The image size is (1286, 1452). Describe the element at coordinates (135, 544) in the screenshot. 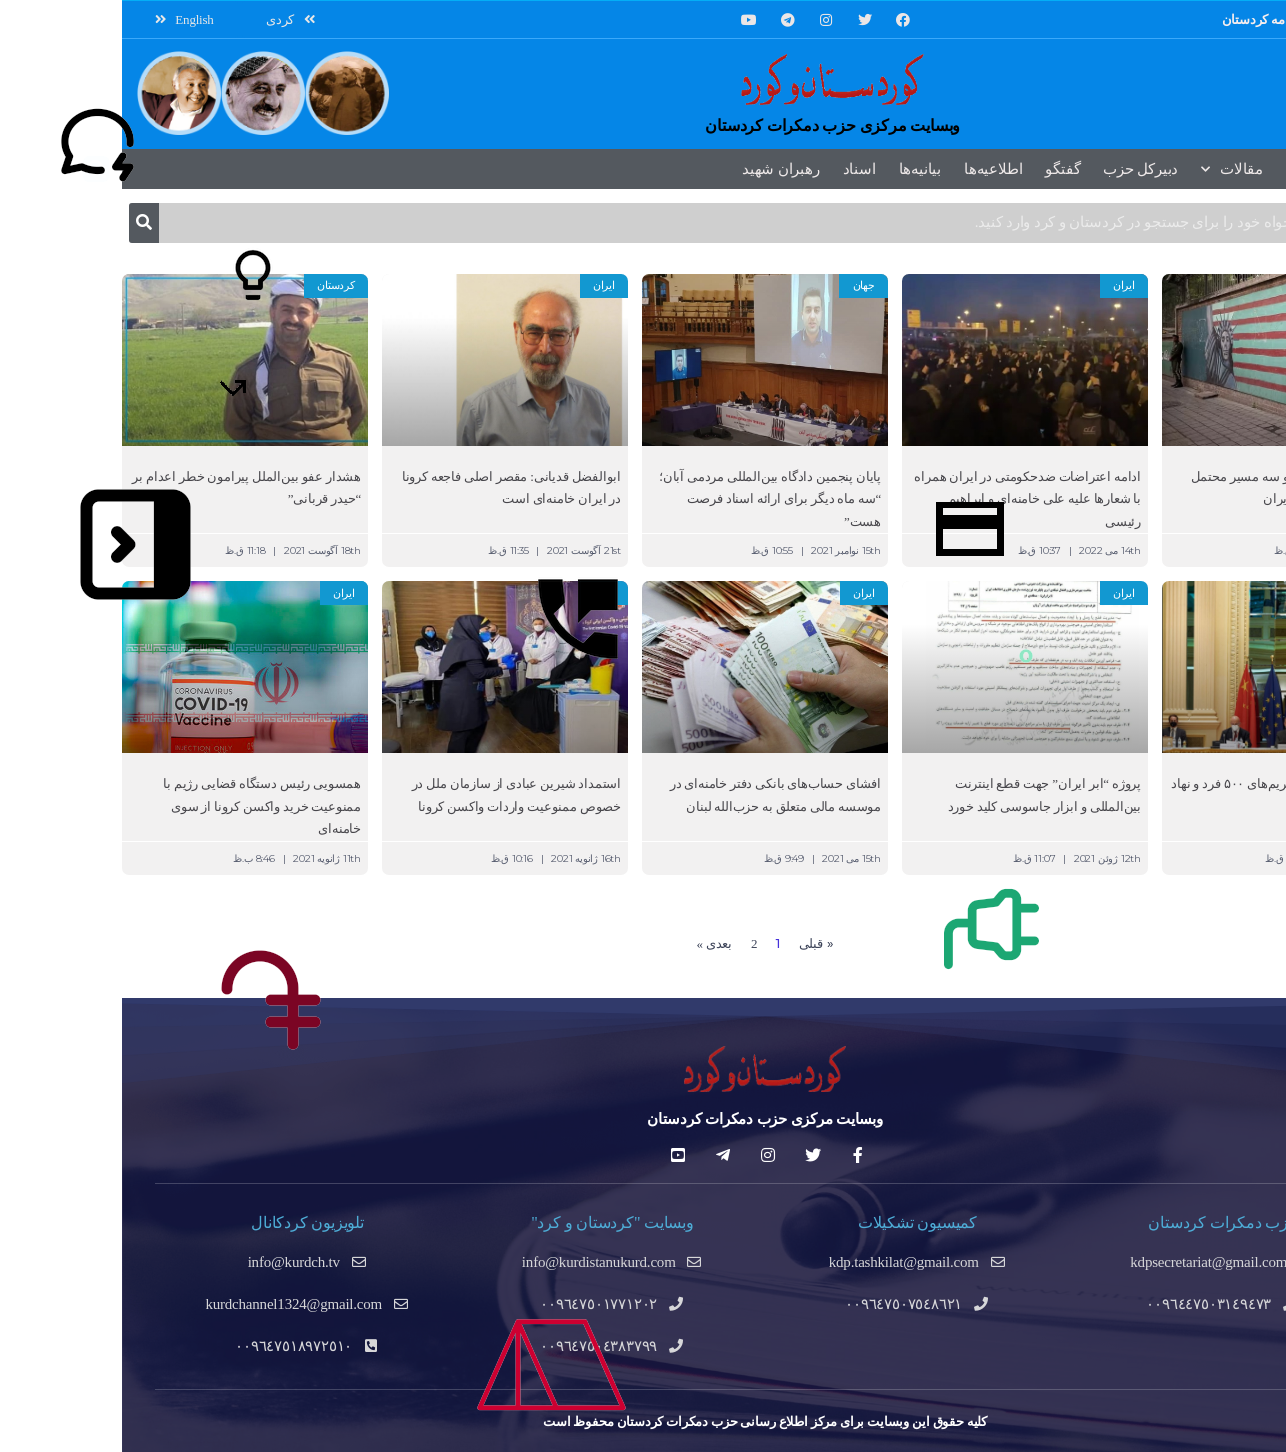

I see `collapse the right sidebar panel` at that location.